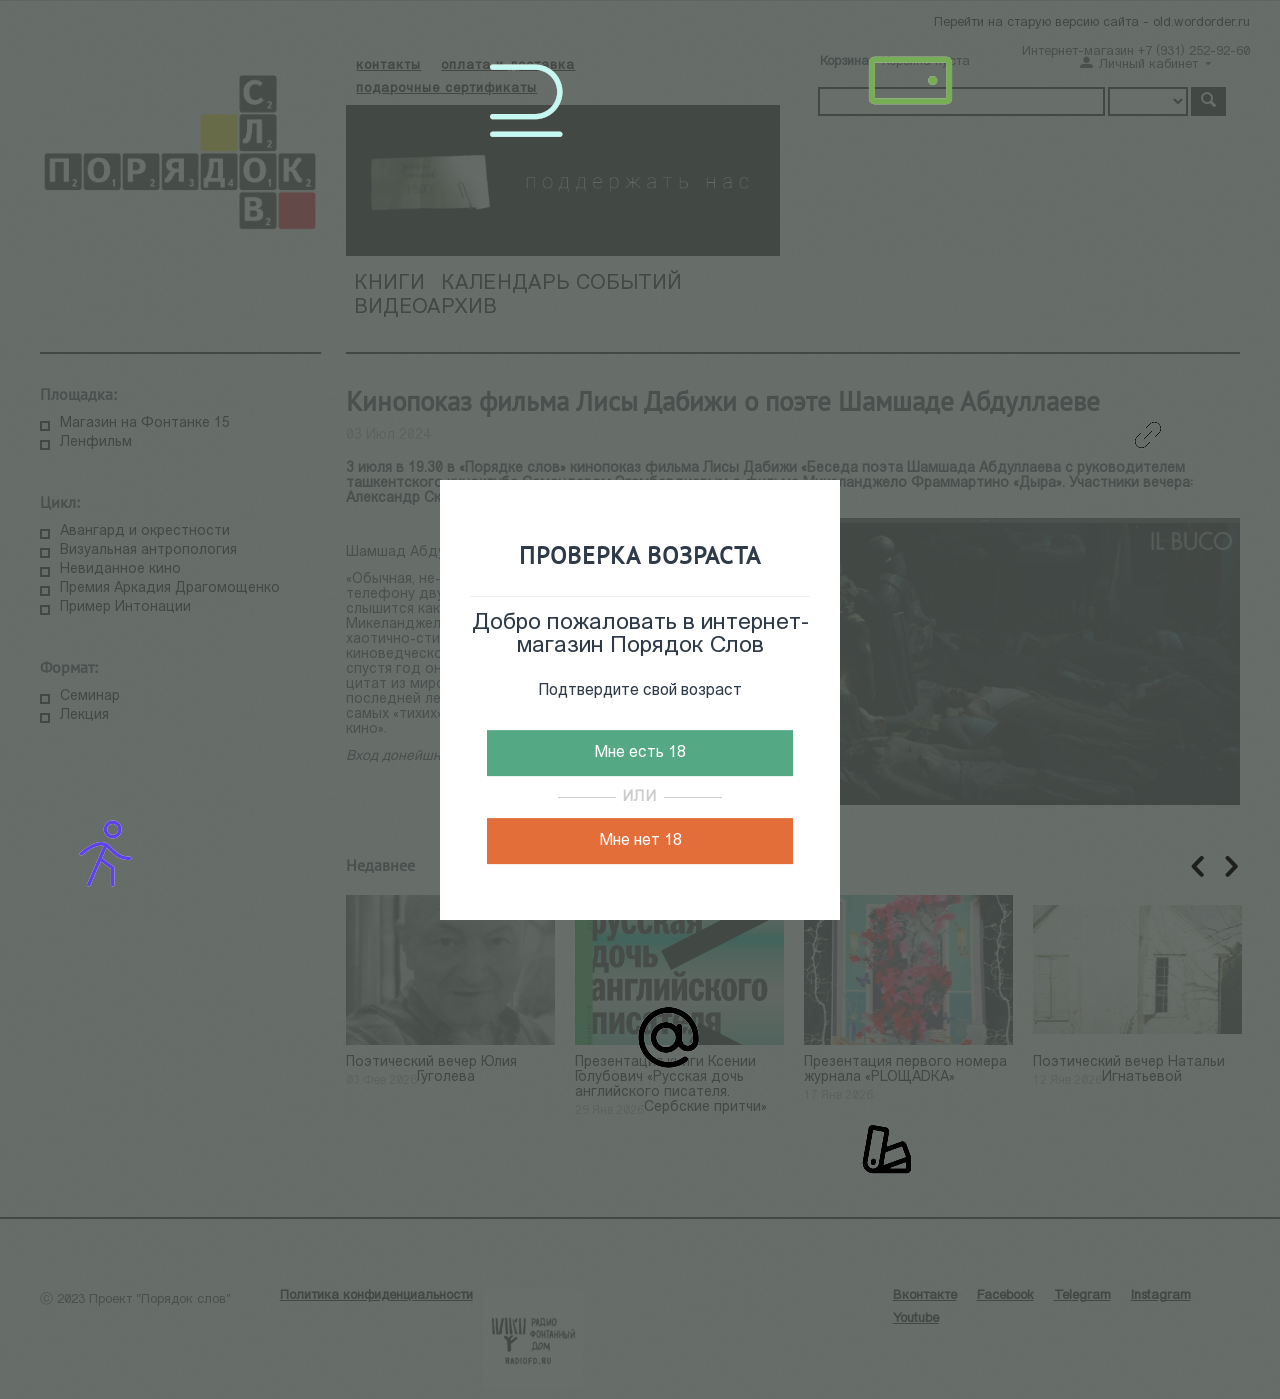 Image resolution: width=1280 pixels, height=1399 pixels. I want to click on compose a new email, so click(668, 1037).